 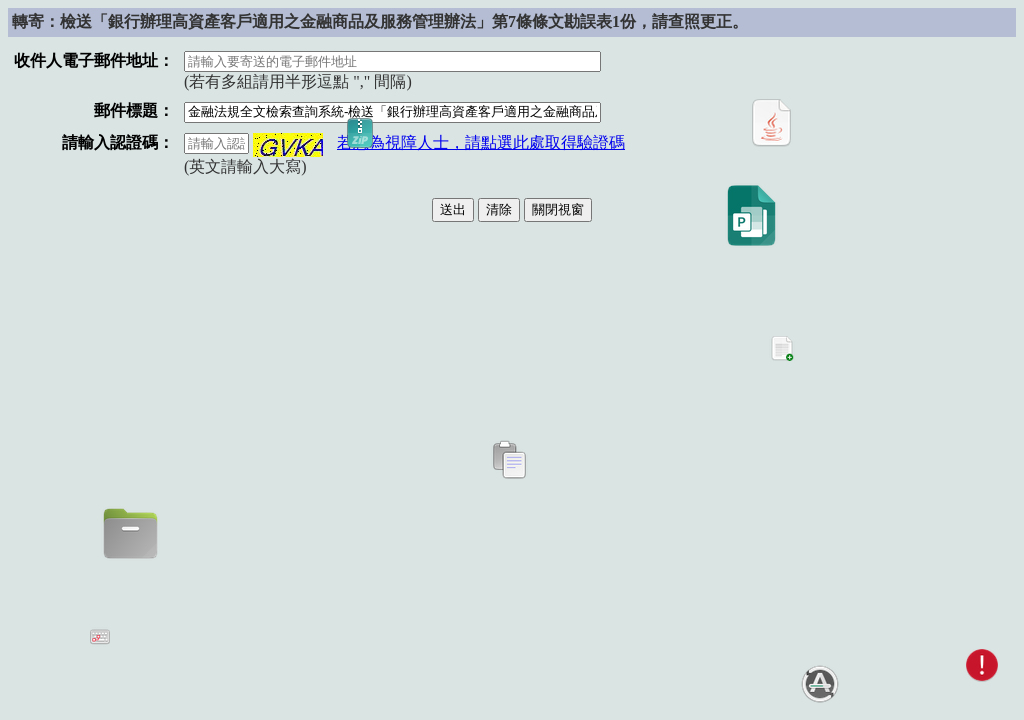 I want to click on open the file manager application, so click(x=130, y=533).